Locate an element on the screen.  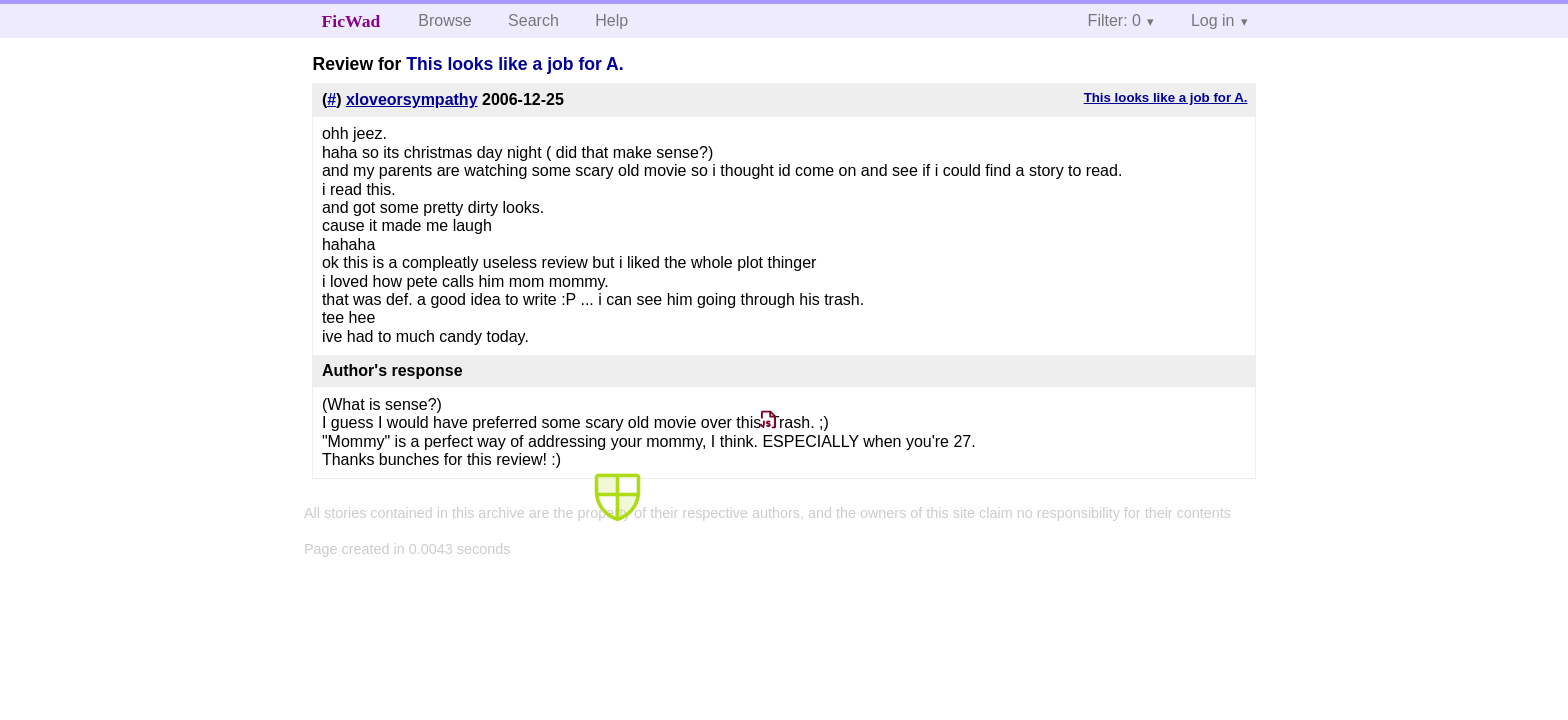
security or protection status indicator is located at coordinates (617, 494).